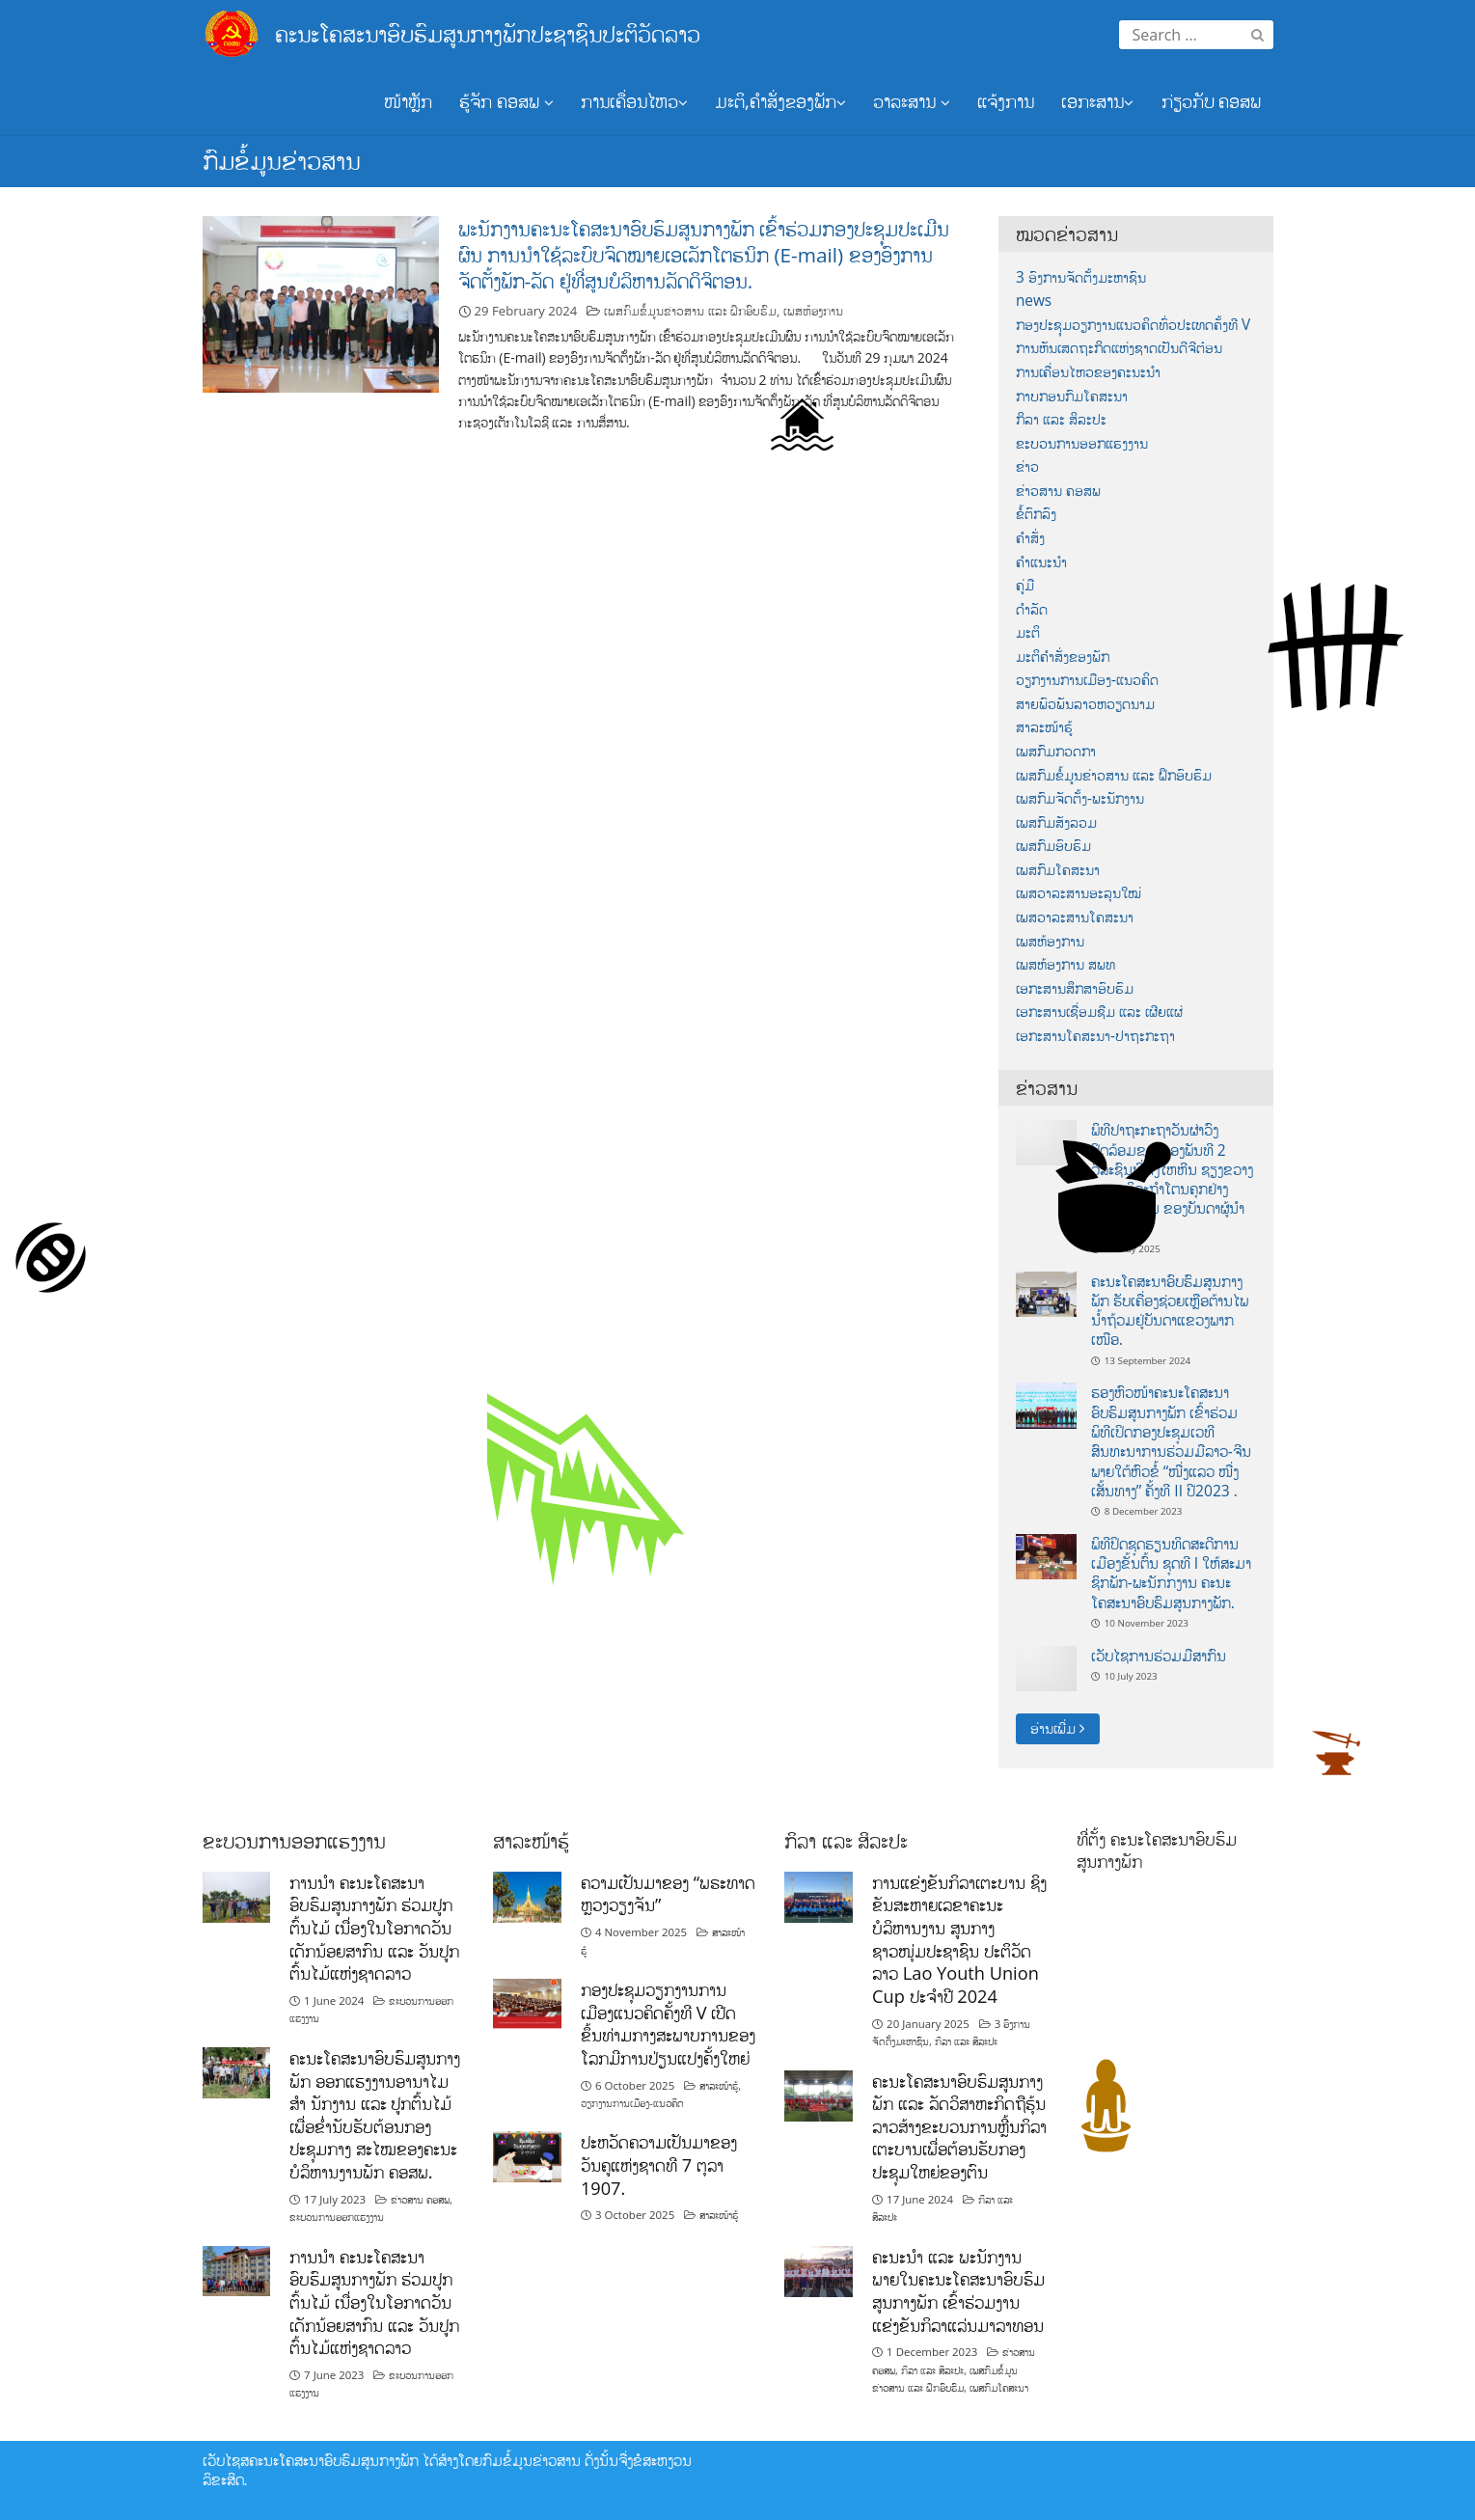 The width and height of the screenshot is (1475, 2520). I want to click on indicates a trap or penalty in gameplay, so click(1106, 2105).